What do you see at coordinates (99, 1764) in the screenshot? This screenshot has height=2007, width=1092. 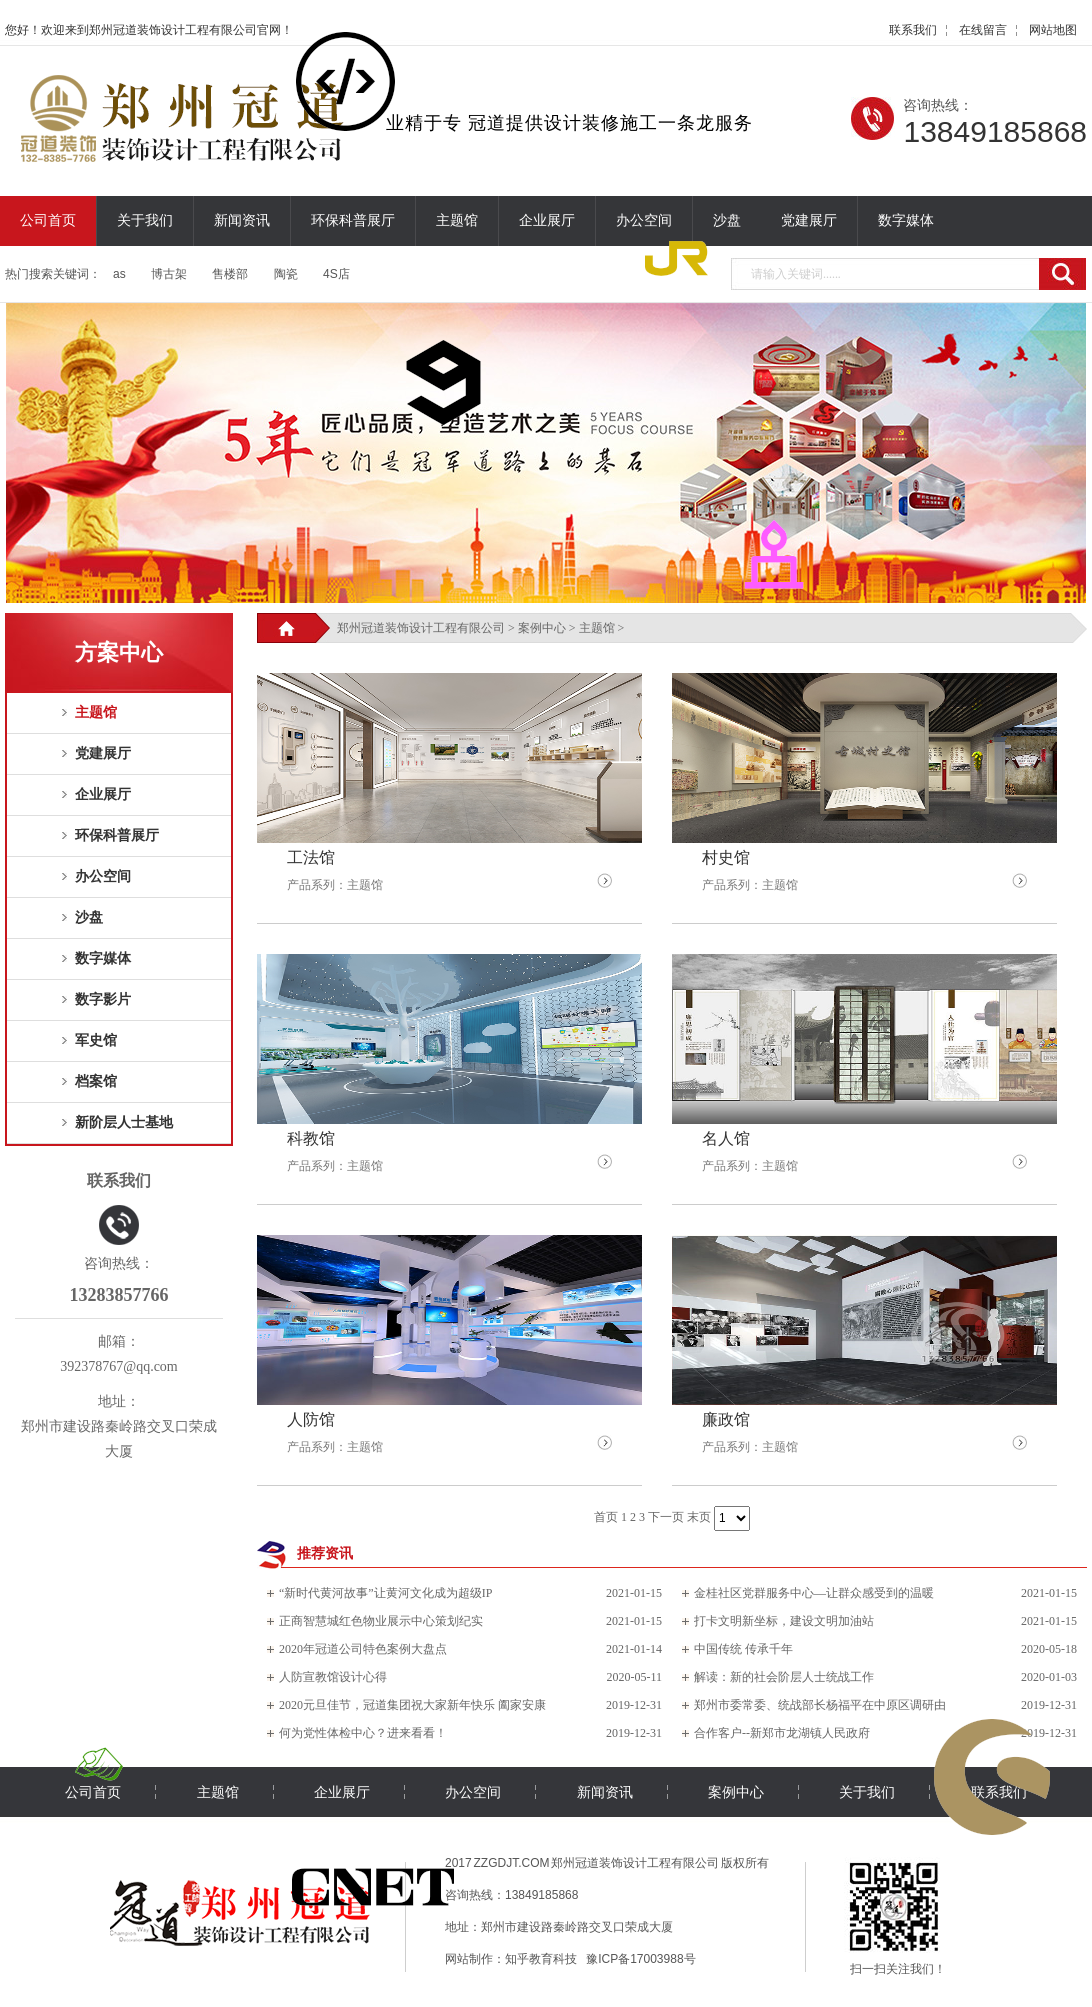 I see `lefthook git hooks manager logo` at bounding box center [99, 1764].